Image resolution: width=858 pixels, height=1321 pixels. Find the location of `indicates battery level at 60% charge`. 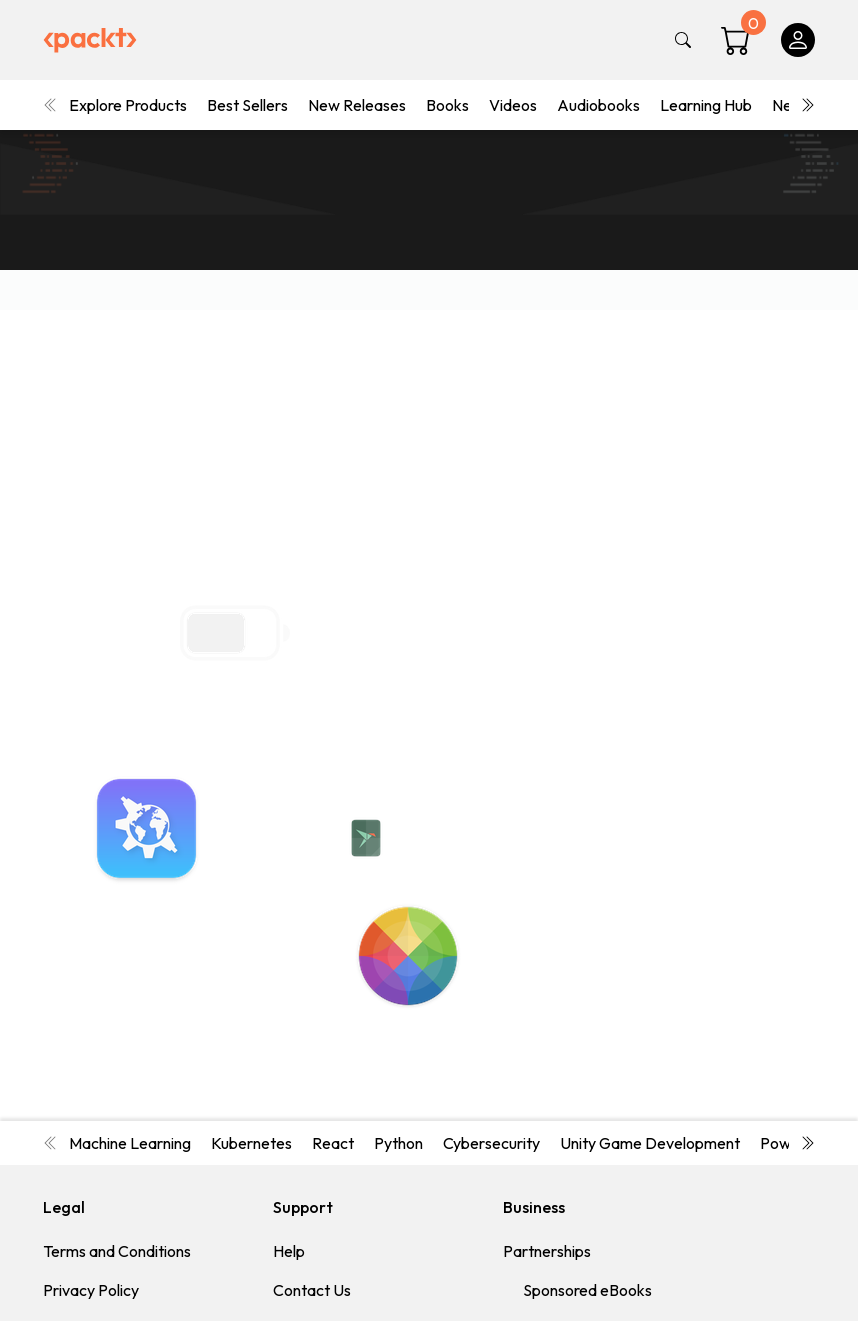

indicates battery level at 60% charge is located at coordinates (235, 633).